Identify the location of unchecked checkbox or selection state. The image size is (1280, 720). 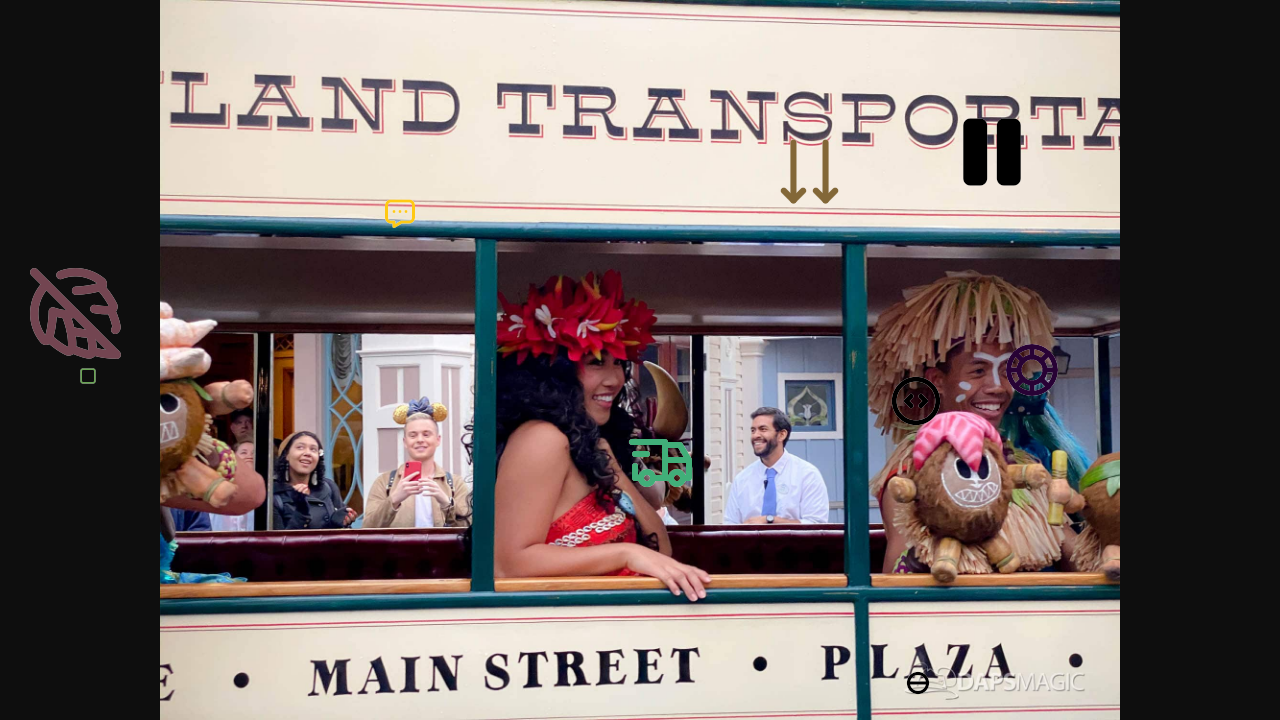
(88, 376).